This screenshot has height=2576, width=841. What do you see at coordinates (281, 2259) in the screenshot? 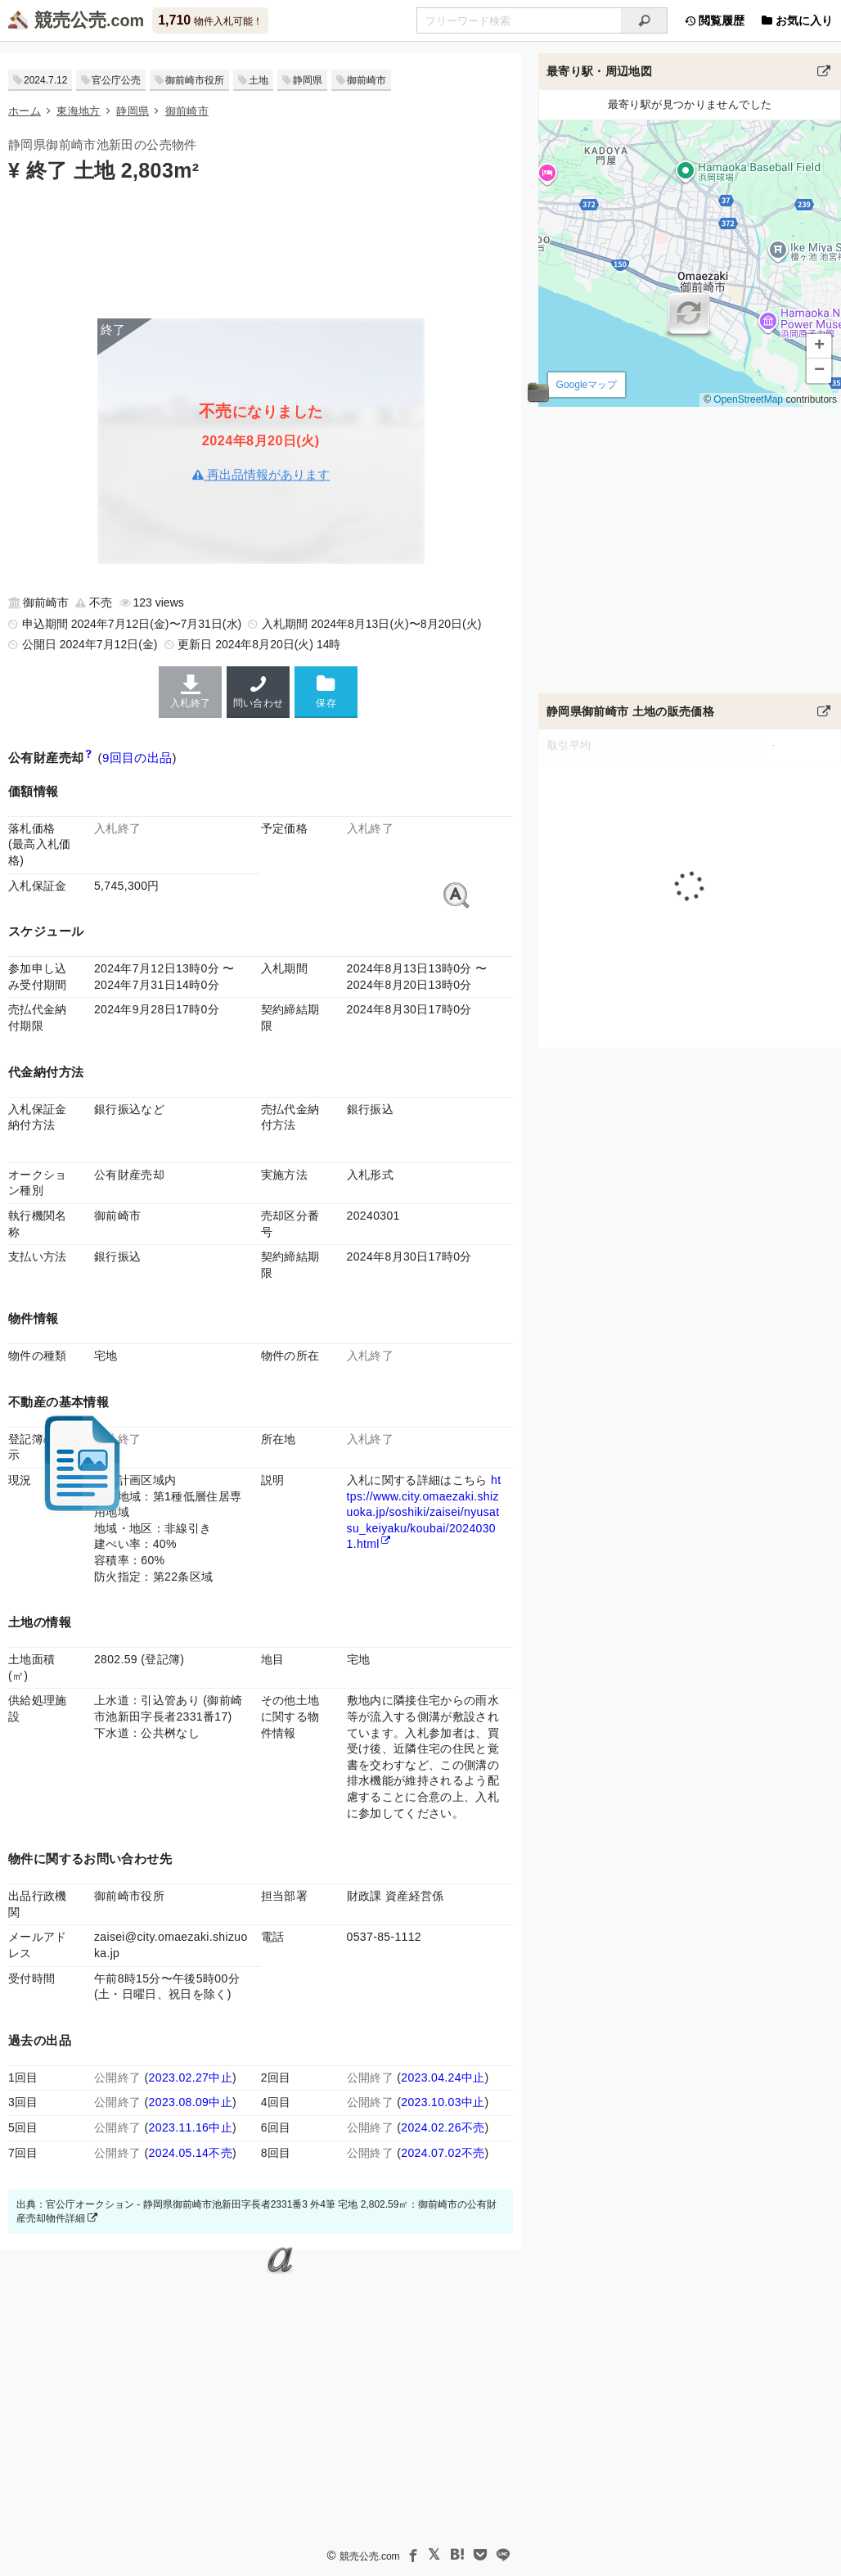
I see `apply italic formatting to selected text` at bounding box center [281, 2259].